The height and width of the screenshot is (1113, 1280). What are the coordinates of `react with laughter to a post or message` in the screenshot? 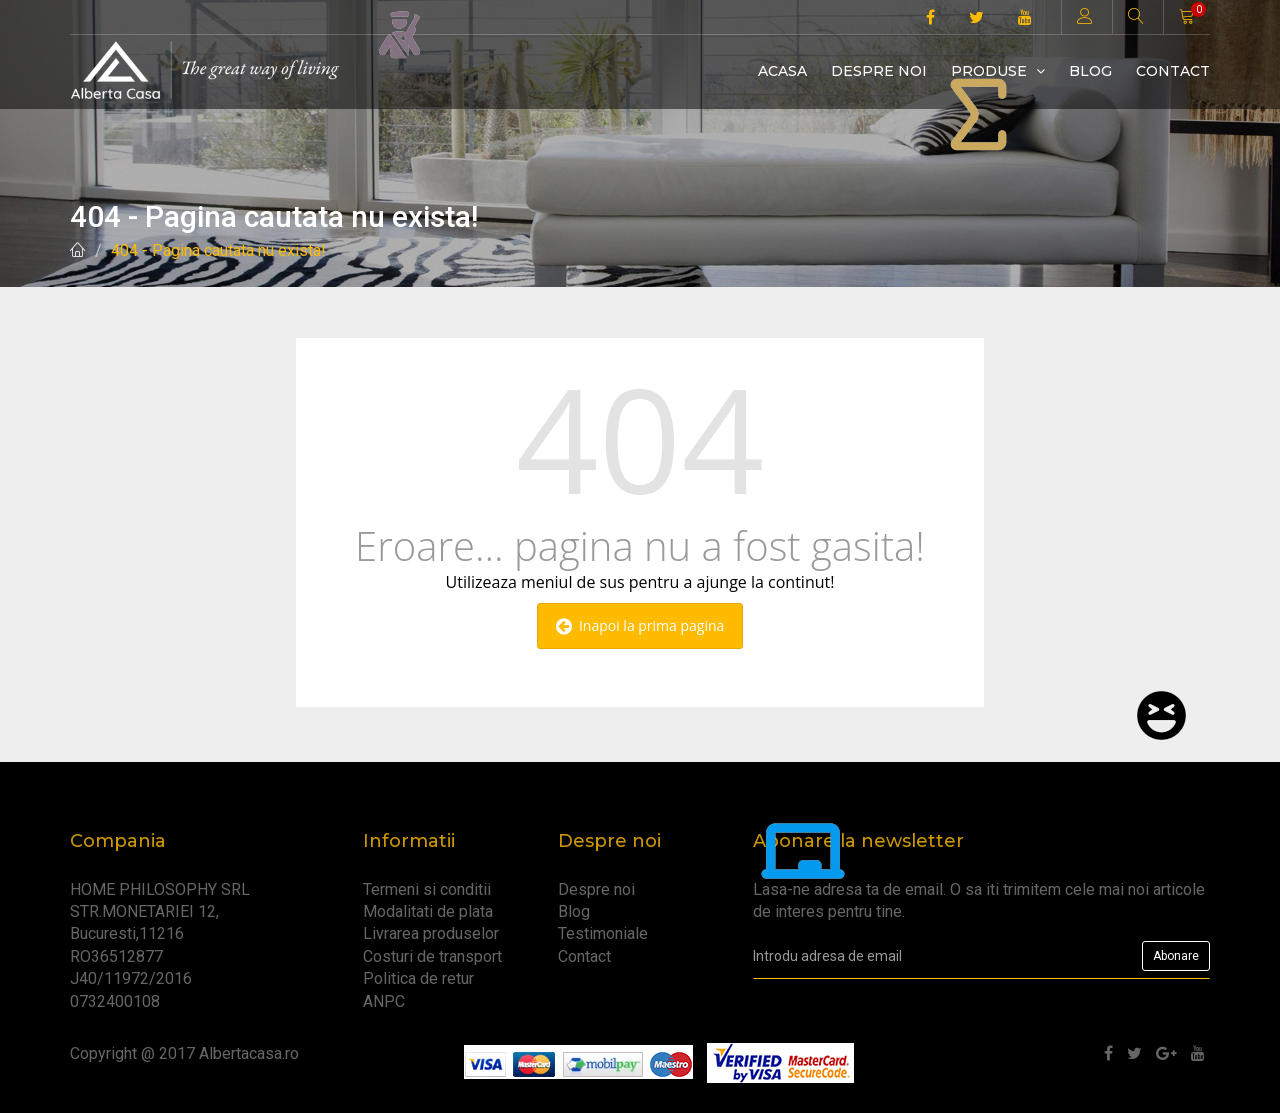 It's located at (1161, 715).